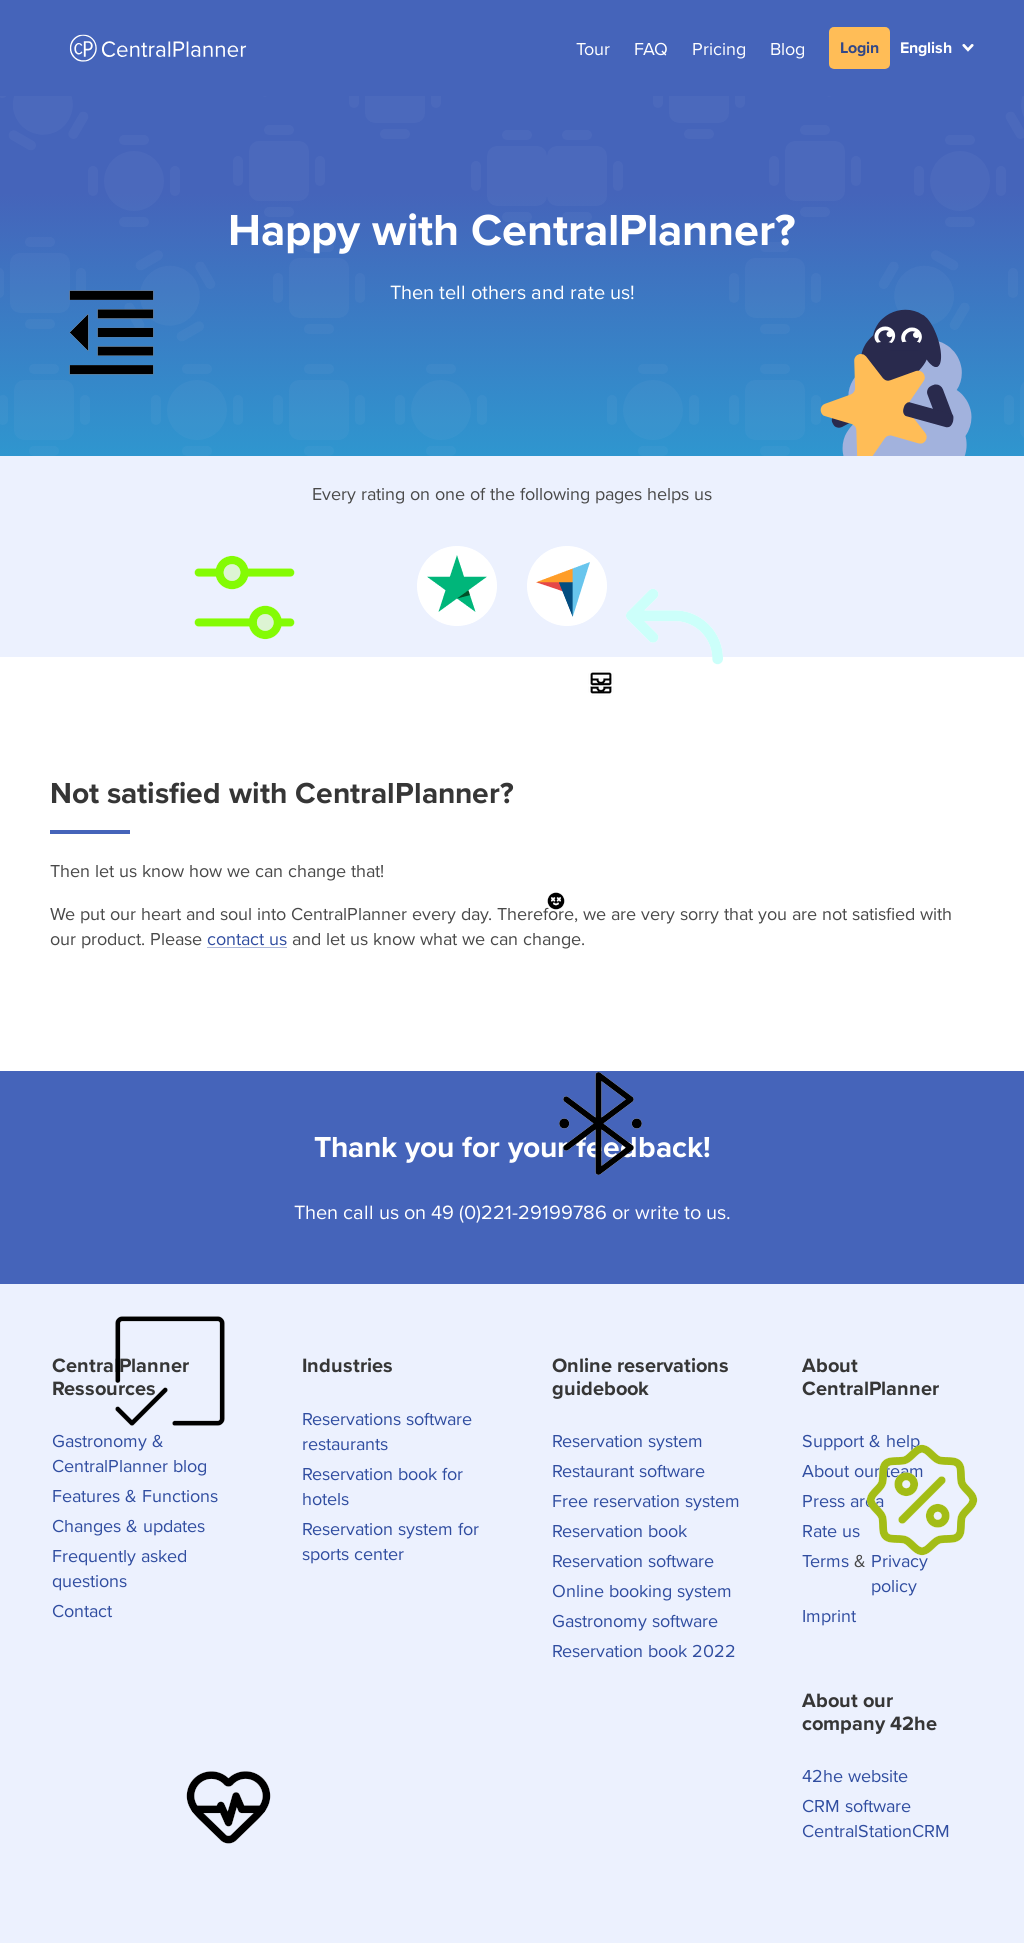 The width and height of the screenshot is (1024, 1943). Describe the element at coordinates (922, 1500) in the screenshot. I see `view available discounts or promotions` at that location.